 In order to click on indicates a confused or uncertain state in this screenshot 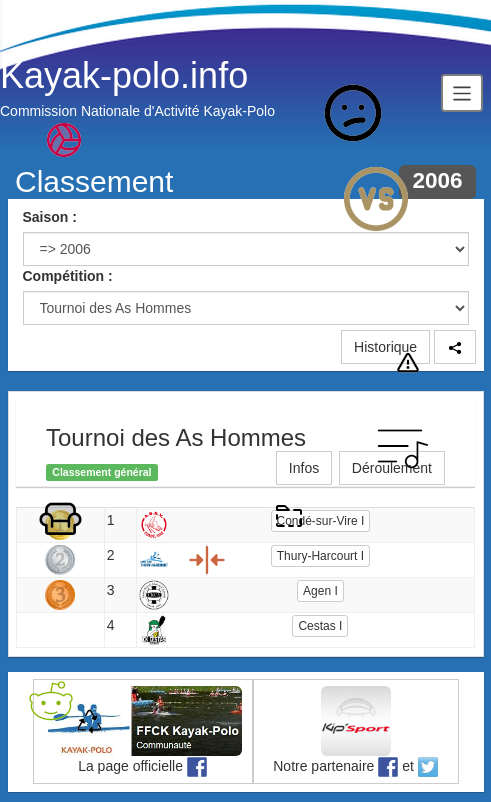, I will do `click(353, 113)`.